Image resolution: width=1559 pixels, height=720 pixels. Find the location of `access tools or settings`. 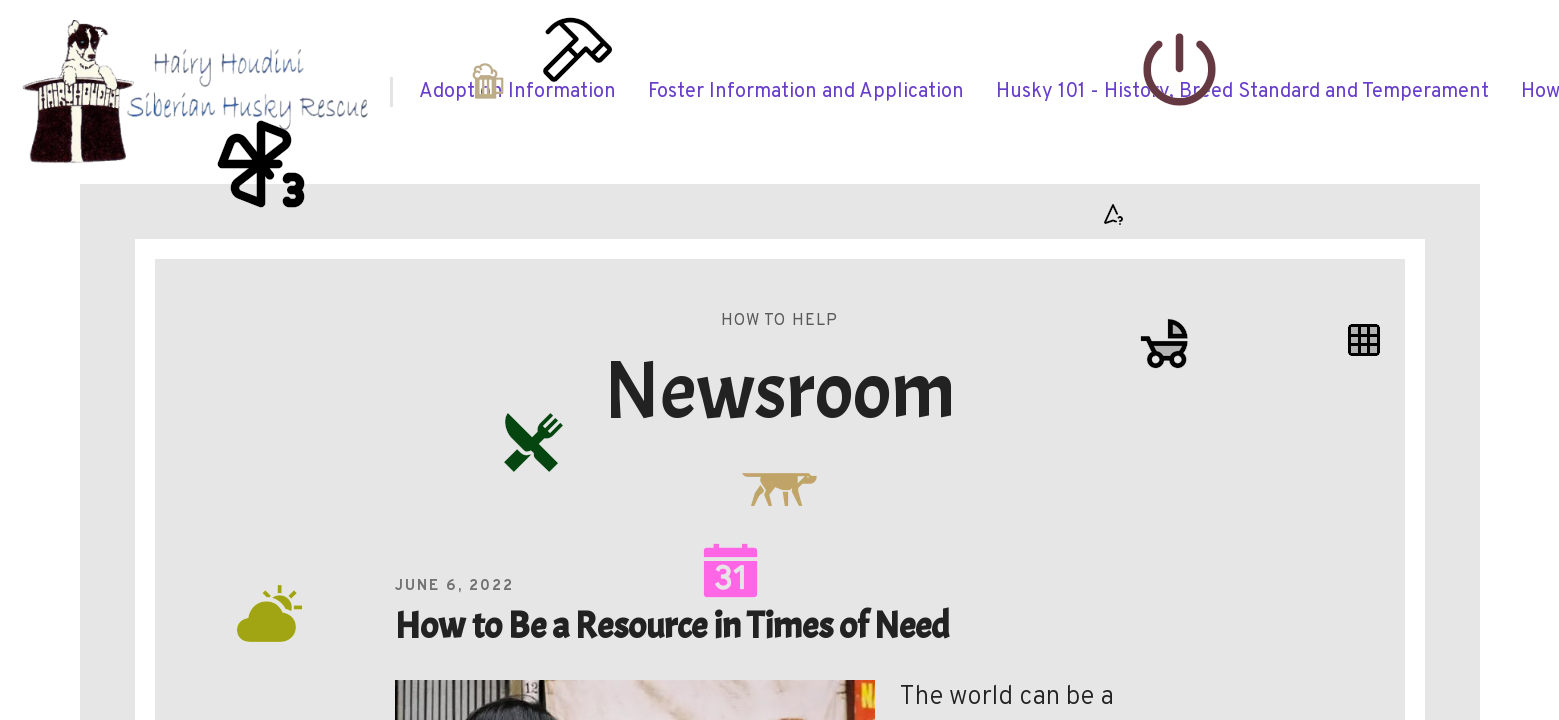

access tools or settings is located at coordinates (574, 51).